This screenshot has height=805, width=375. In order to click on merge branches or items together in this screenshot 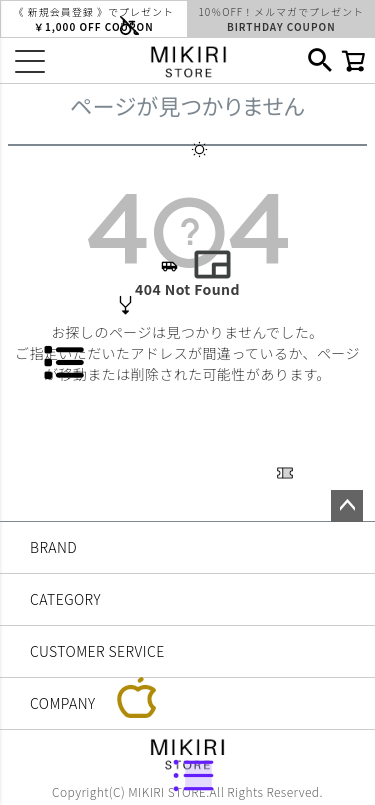, I will do `click(125, 304)`.